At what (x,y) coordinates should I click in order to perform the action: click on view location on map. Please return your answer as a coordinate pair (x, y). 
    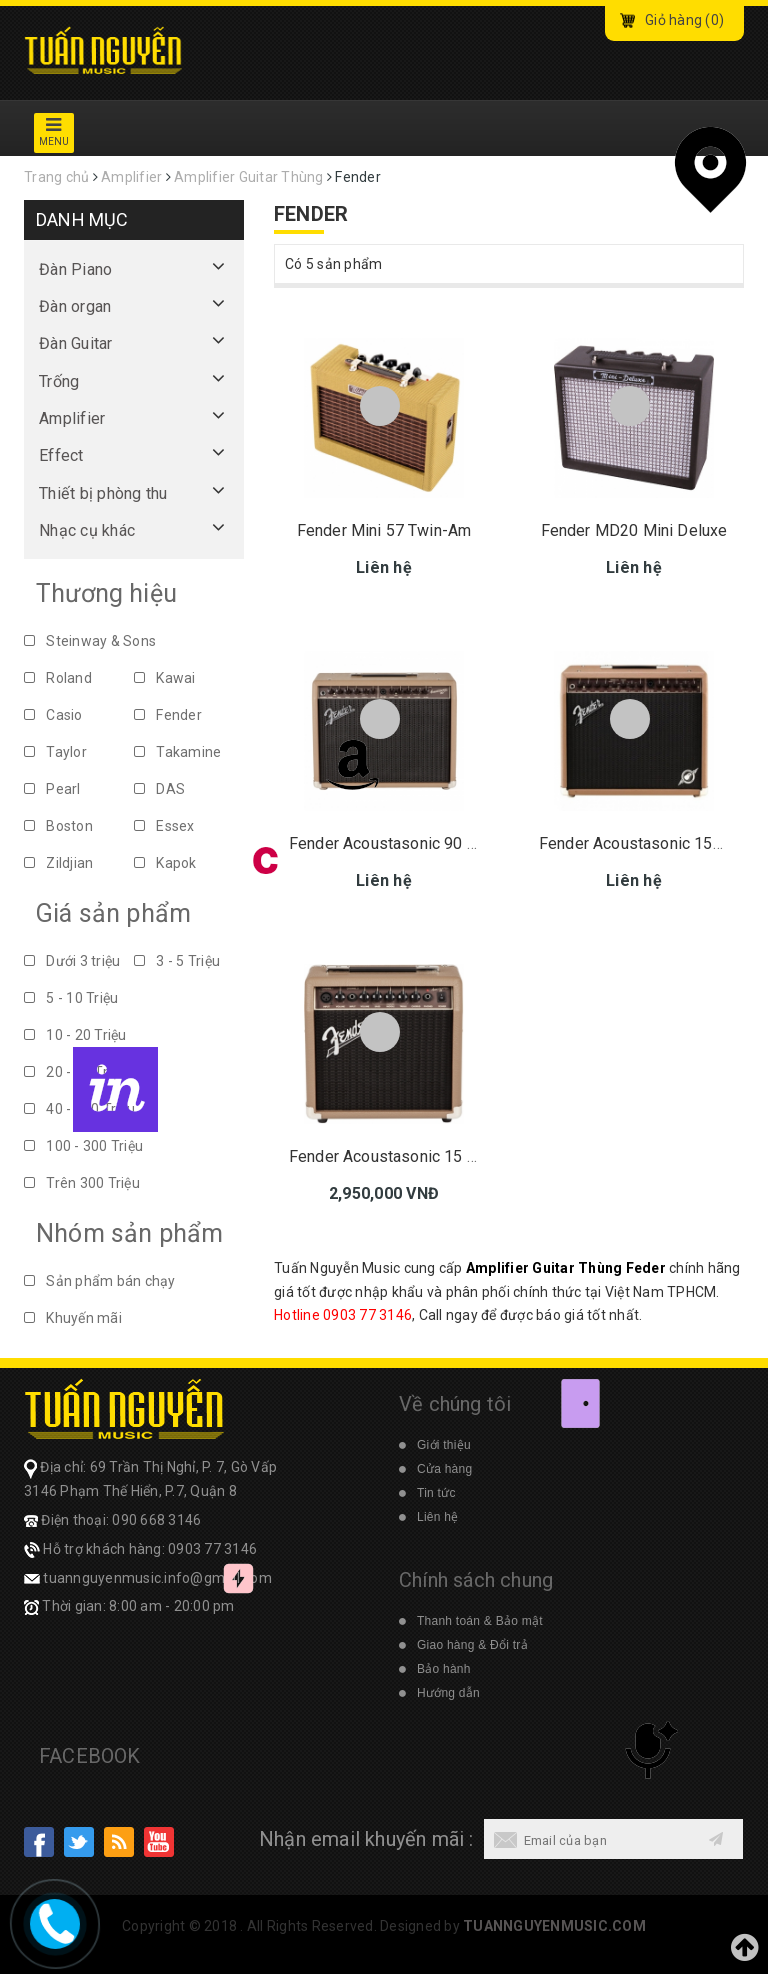
    Looking at the image, I should click on (710, 166).